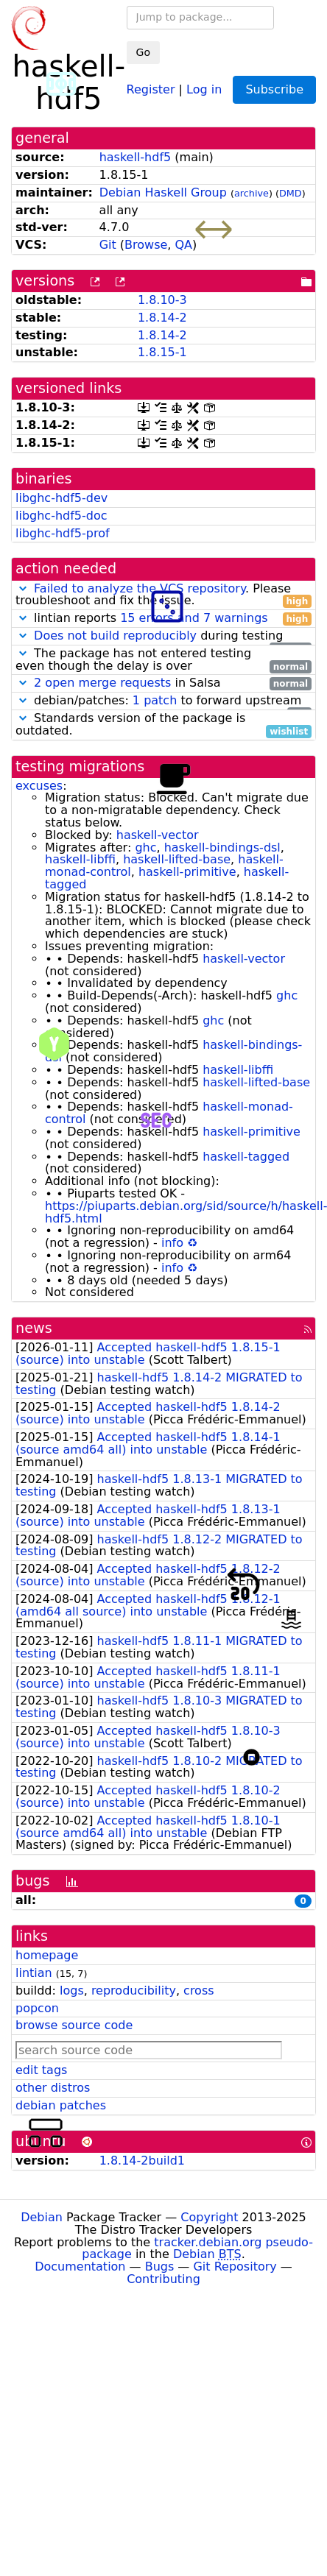 The height and width of the screenshot is (2576, 327). What do you see at coordinates (46, 2133) in the screenshot?
I see `view code structure or hierarchy` at bounding box center [46, 2133].